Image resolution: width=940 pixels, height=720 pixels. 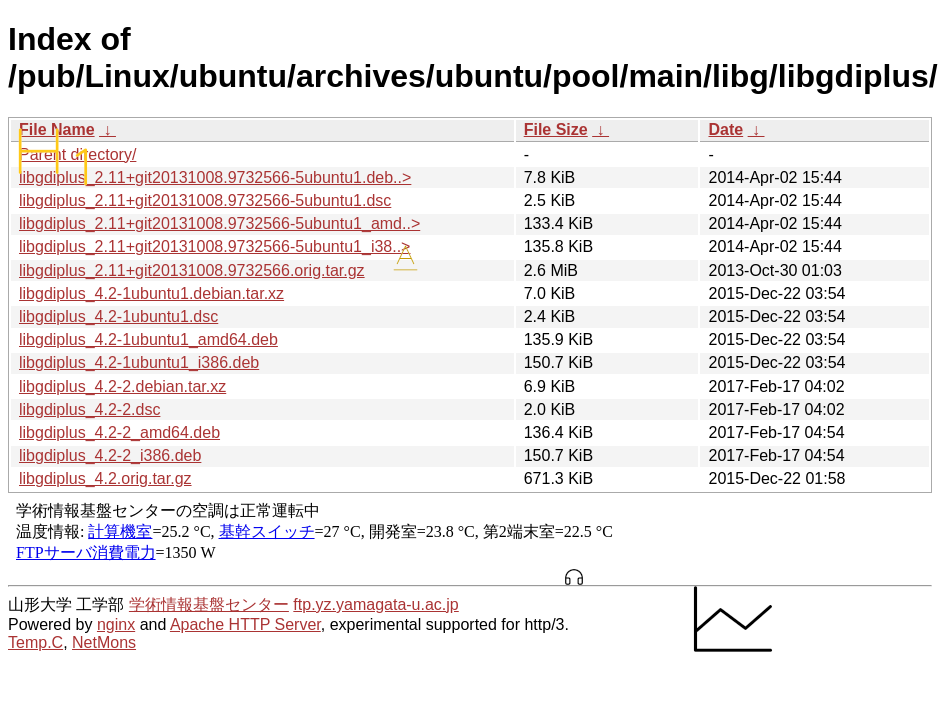 What do you see at coordinates (51, 155) in the screenshot?
I see `format text as heading level 1` at bounding box center [51, 155].